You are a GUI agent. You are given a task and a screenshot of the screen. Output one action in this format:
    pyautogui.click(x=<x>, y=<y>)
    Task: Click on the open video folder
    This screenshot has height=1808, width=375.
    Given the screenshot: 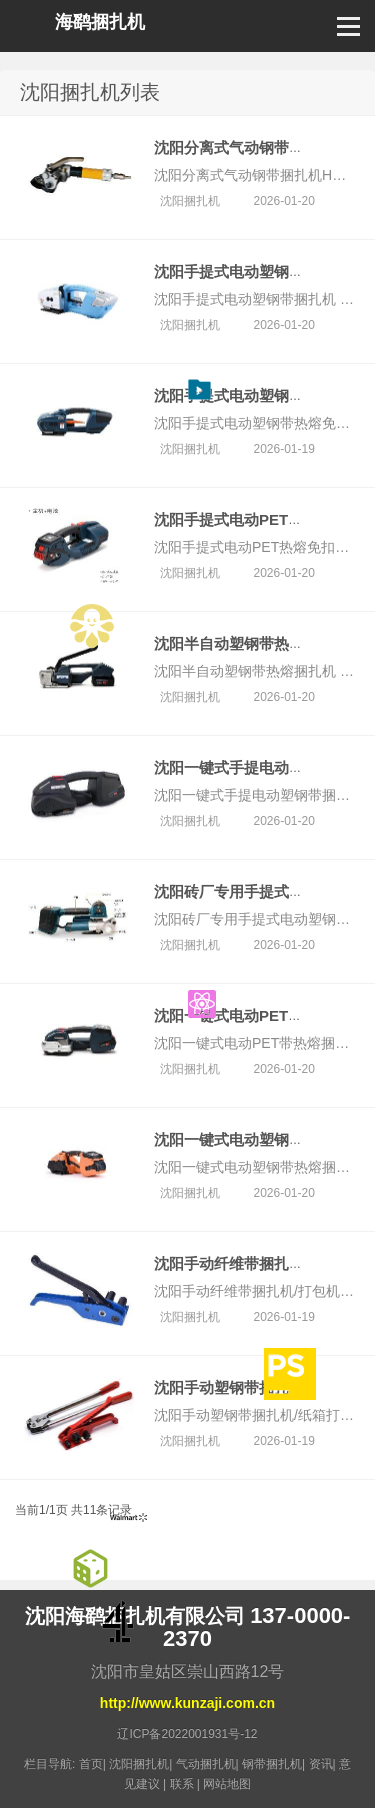 What is the action you would take?
    pyautogui.click(x=199, y=389)
    